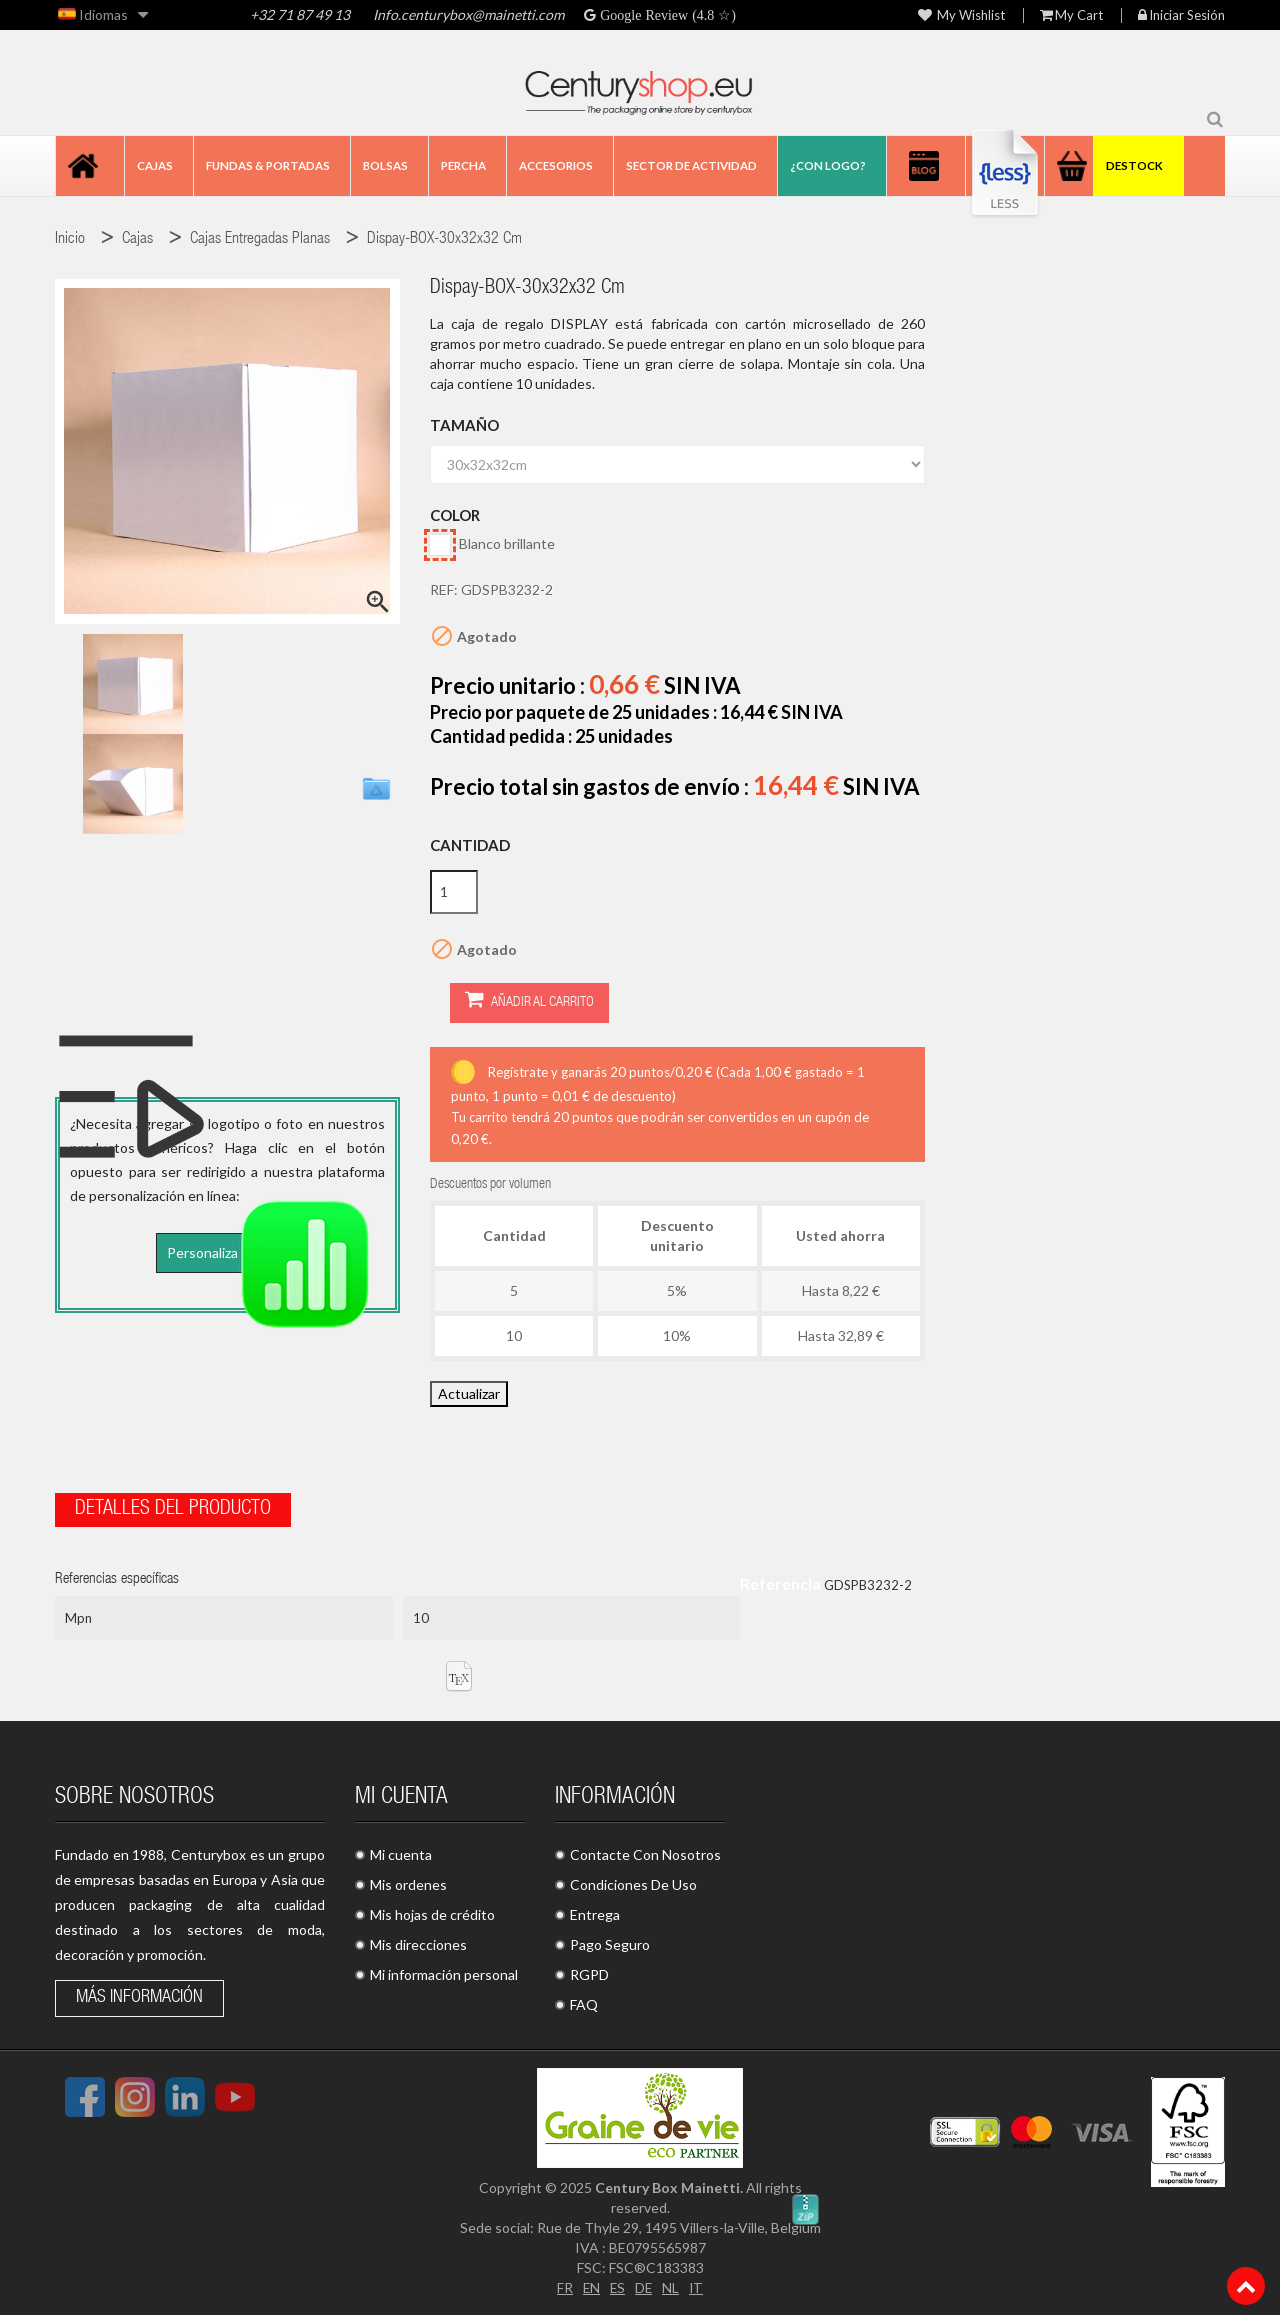 This screenshot has height=2315, width=1280. What do you see at coordinates (805, 2209) in the screenshot?
I see `compressed zip archive file` at bounding box center [805, 2209].